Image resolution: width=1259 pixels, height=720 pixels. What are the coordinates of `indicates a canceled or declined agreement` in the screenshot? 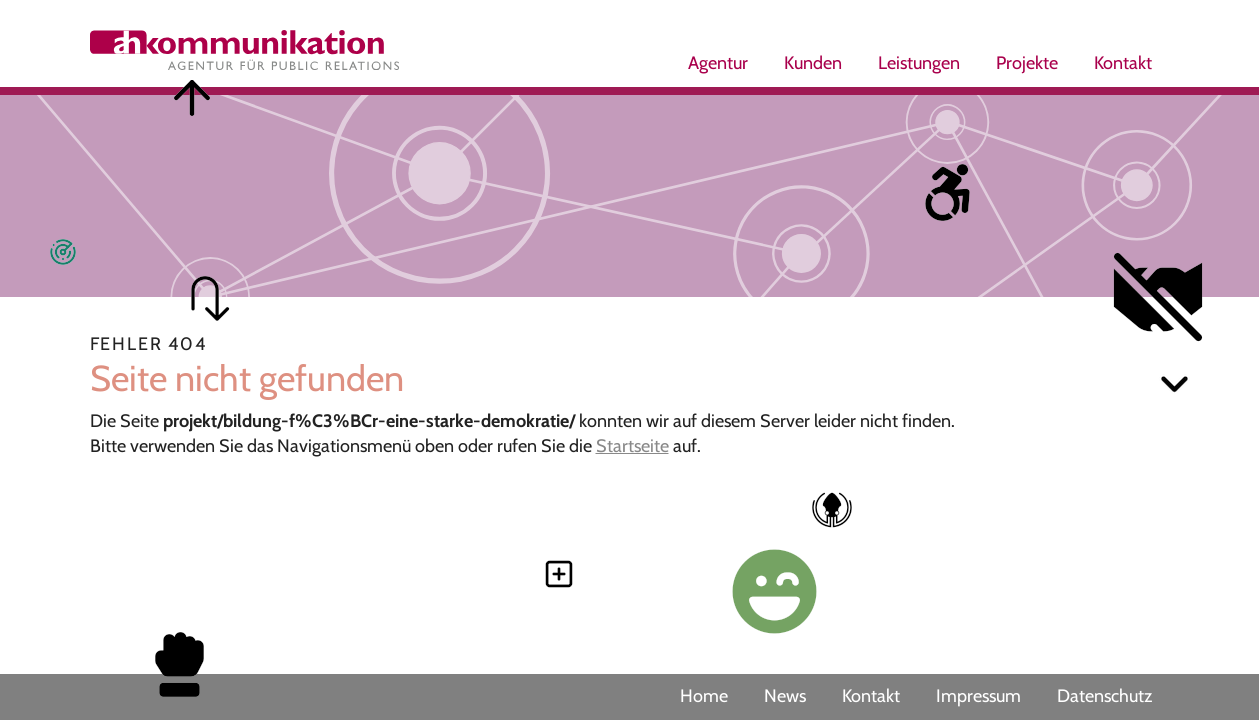 It's located at (1158, 297).